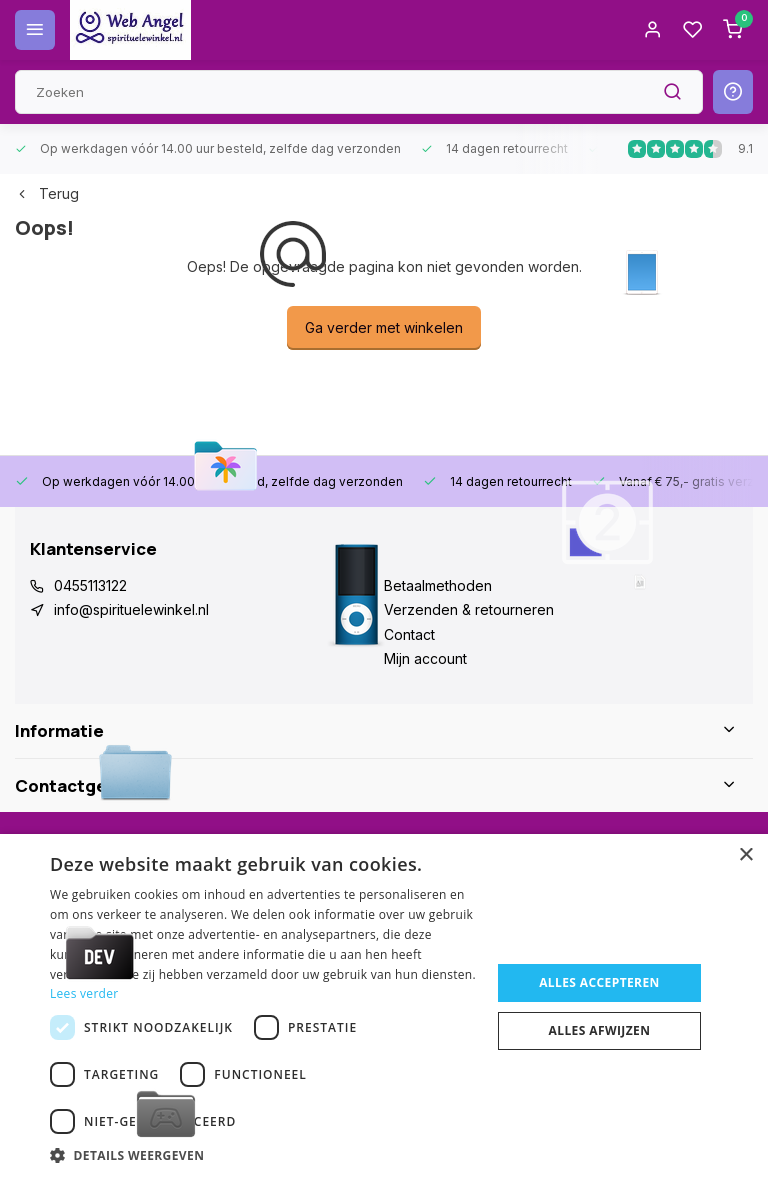 This screenshot has width=768, height=1180. Describe the element at coordinates (99, 954) in the screenshot. I see `folder containing dev.to related projects or resources` at that location.